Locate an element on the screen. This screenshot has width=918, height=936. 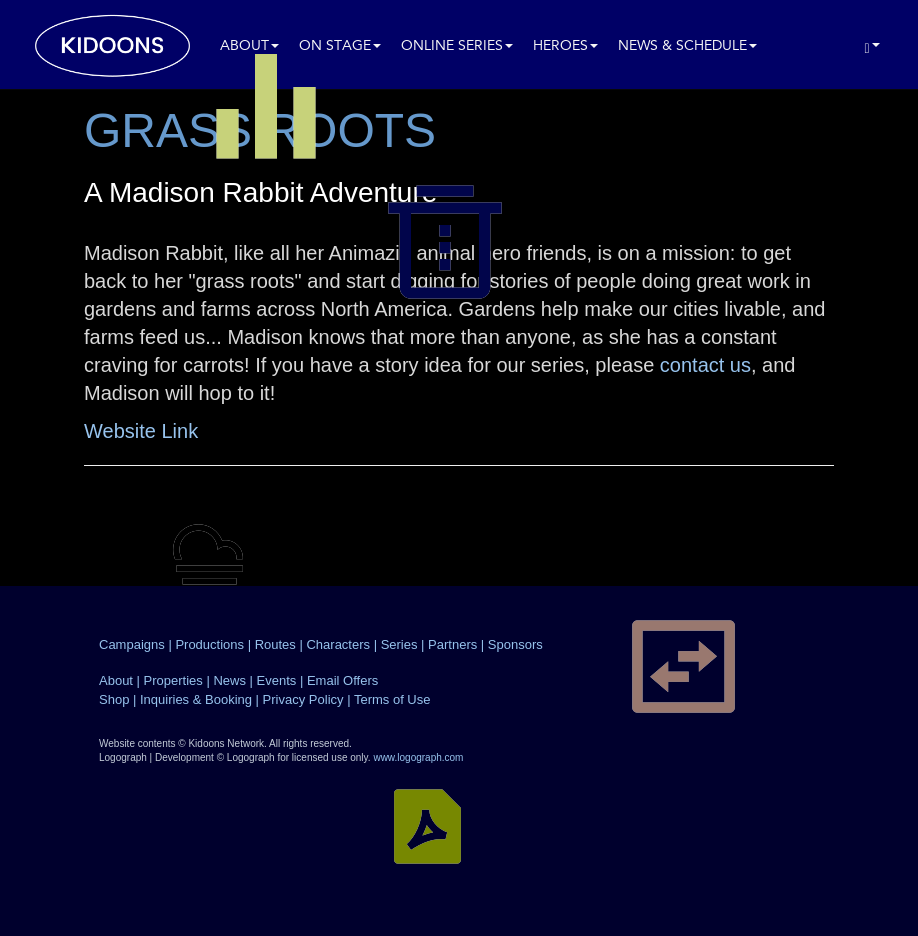
indicates foggy weather conditions is located at coordinates (208, 556).